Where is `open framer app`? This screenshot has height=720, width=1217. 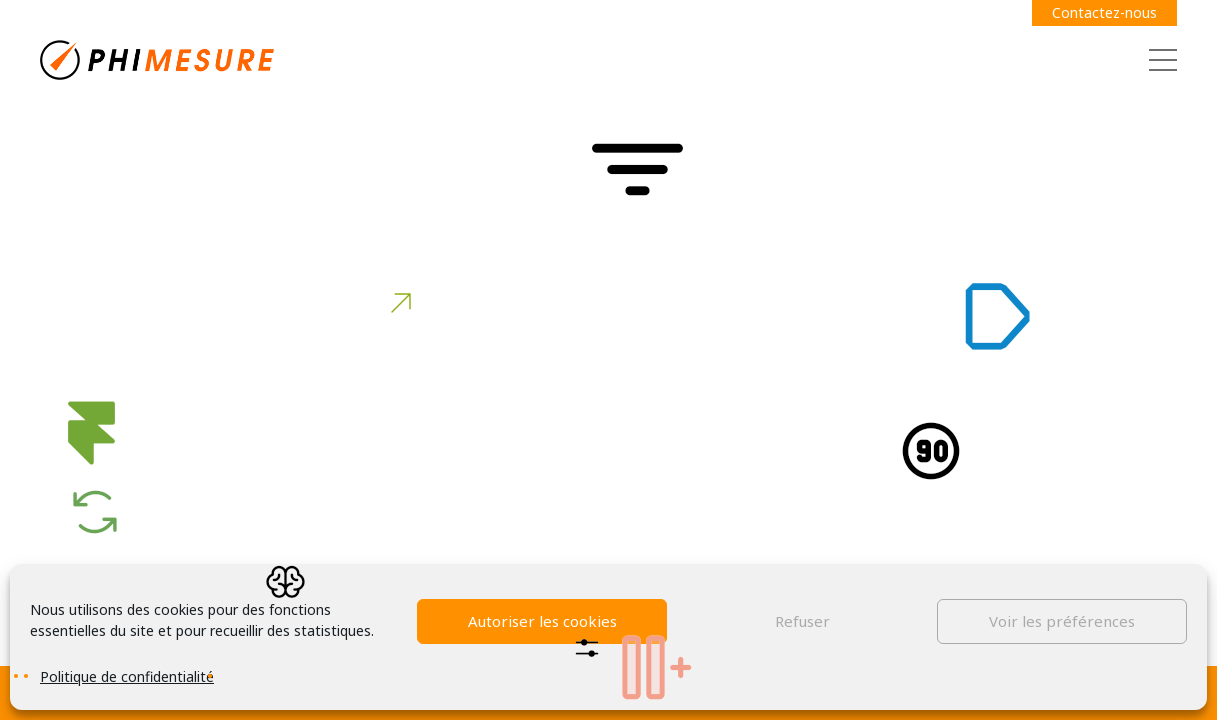
open framer app is located at coordinates (91, 429).